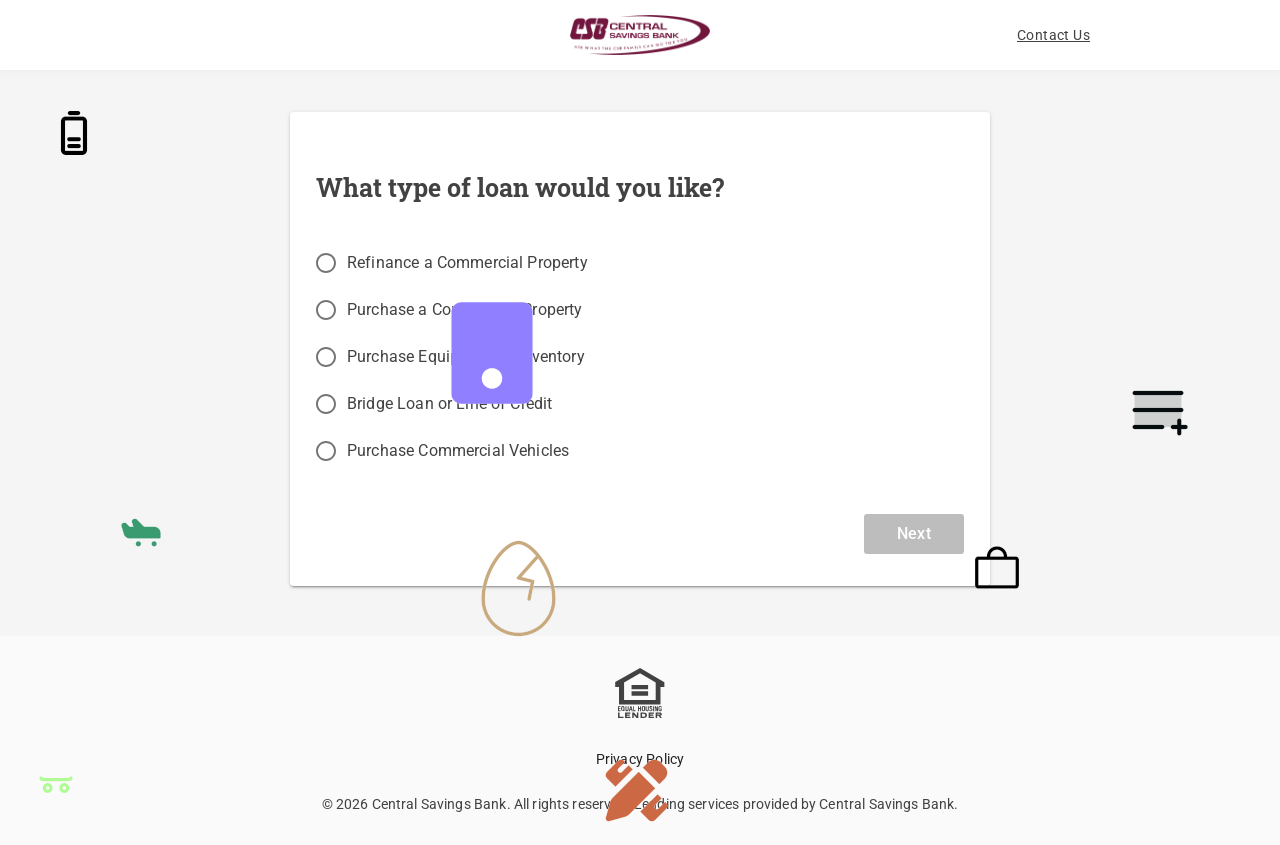  Describe the element at coordinates (56, 783) in the screenshot. I see `browse skateboarding gear or products` at that location.